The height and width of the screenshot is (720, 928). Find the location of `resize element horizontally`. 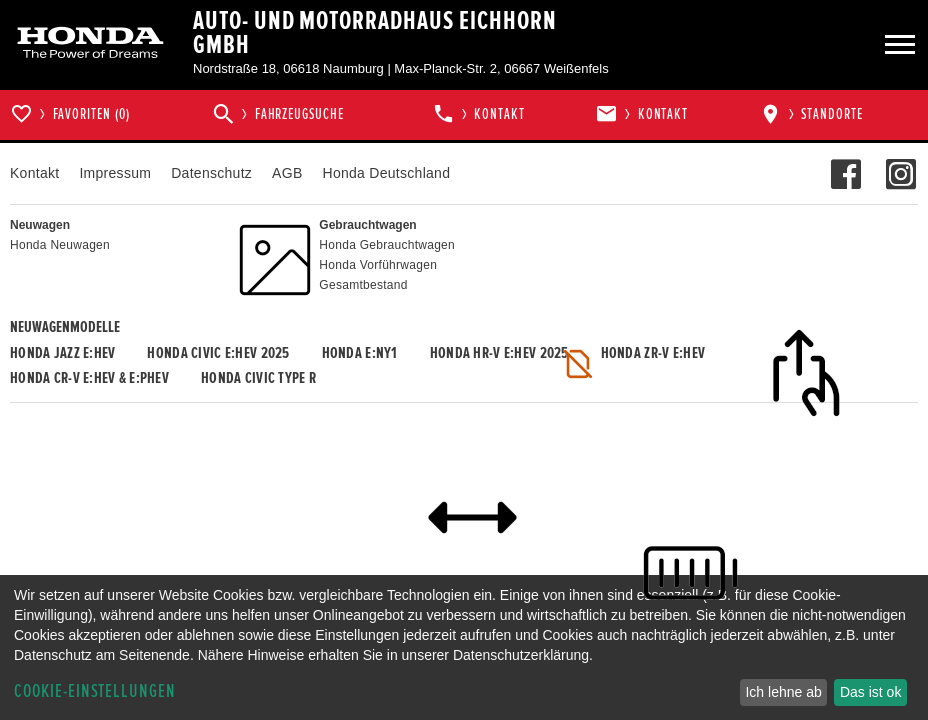

resize element horizontally is located at coordinates (472, 517).